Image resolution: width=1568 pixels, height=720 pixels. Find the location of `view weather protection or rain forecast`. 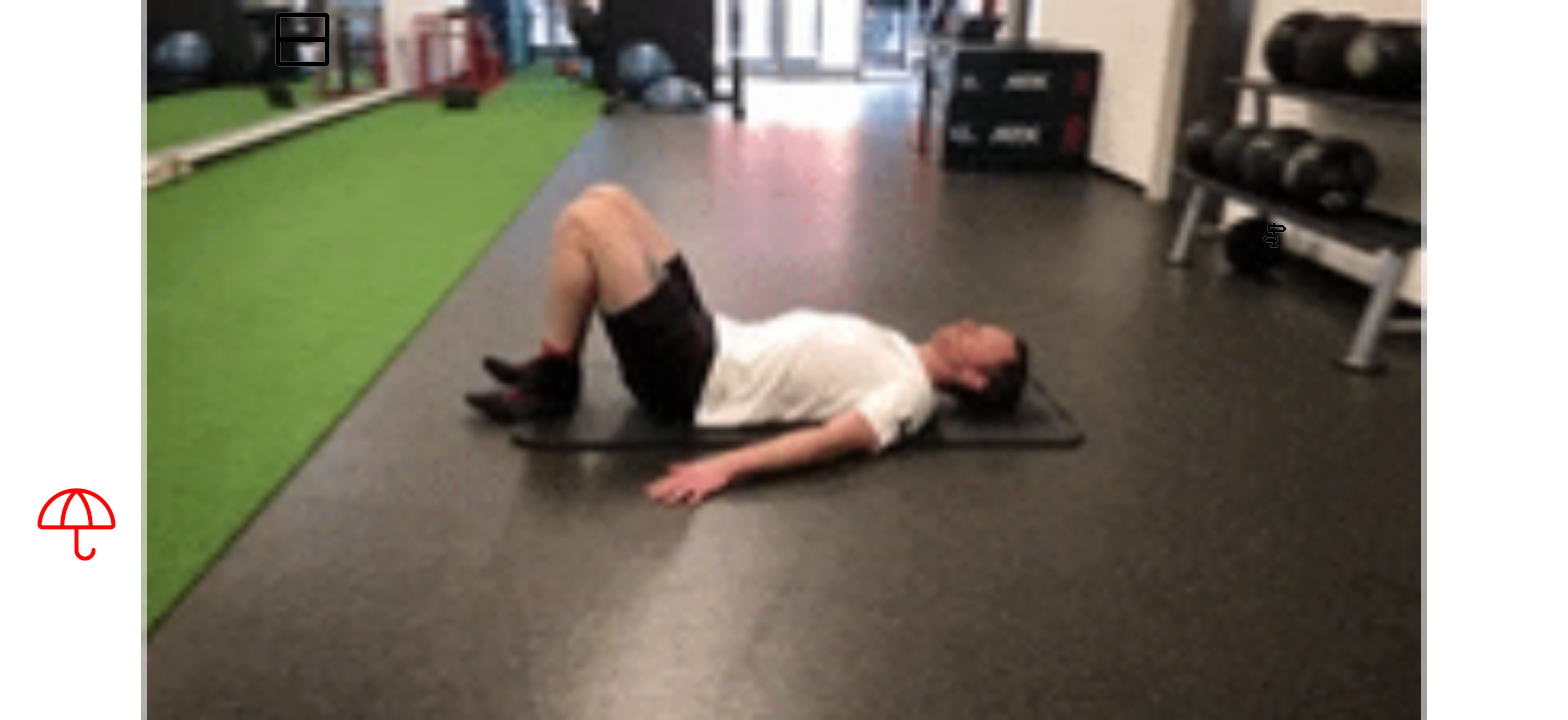

view weather protection or rain forecast is located at coordinates (76, 524).